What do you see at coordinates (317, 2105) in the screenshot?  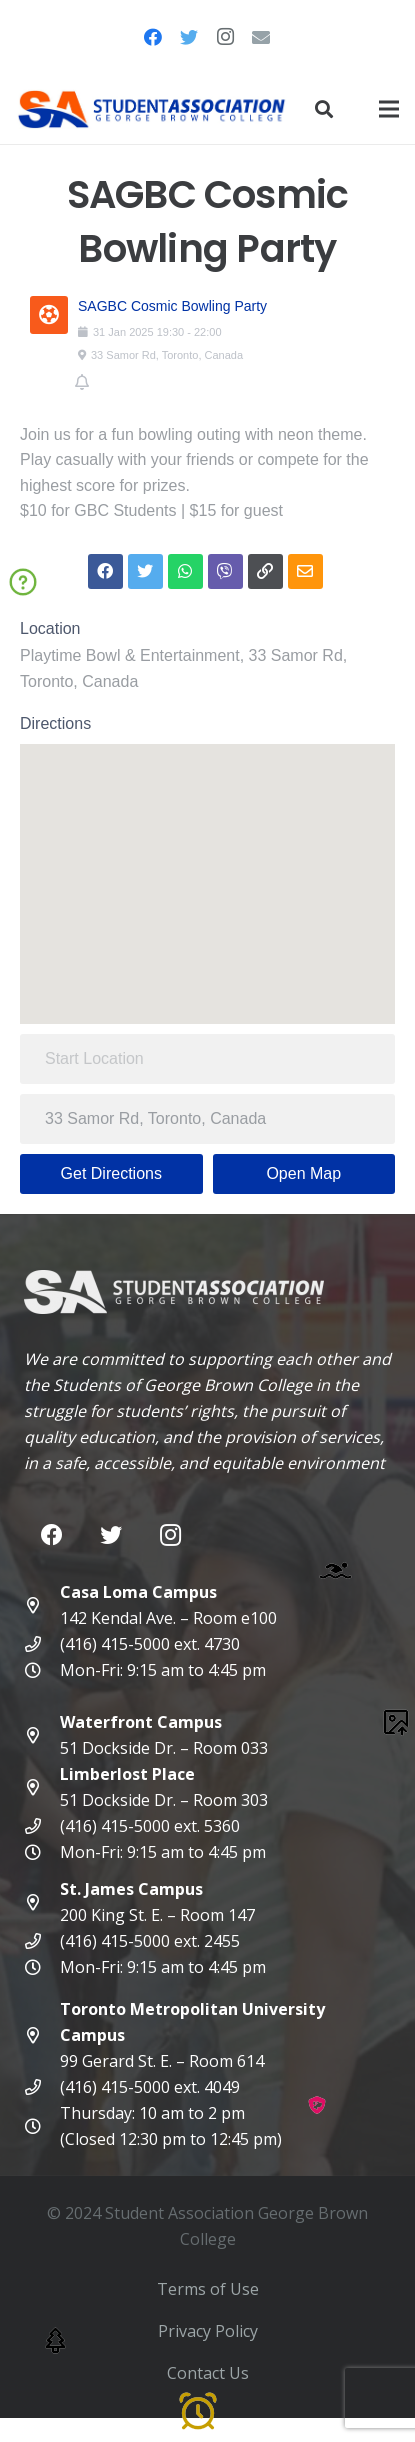 I see `access pet protection or insurance services` at bounding box center [317, 2105].